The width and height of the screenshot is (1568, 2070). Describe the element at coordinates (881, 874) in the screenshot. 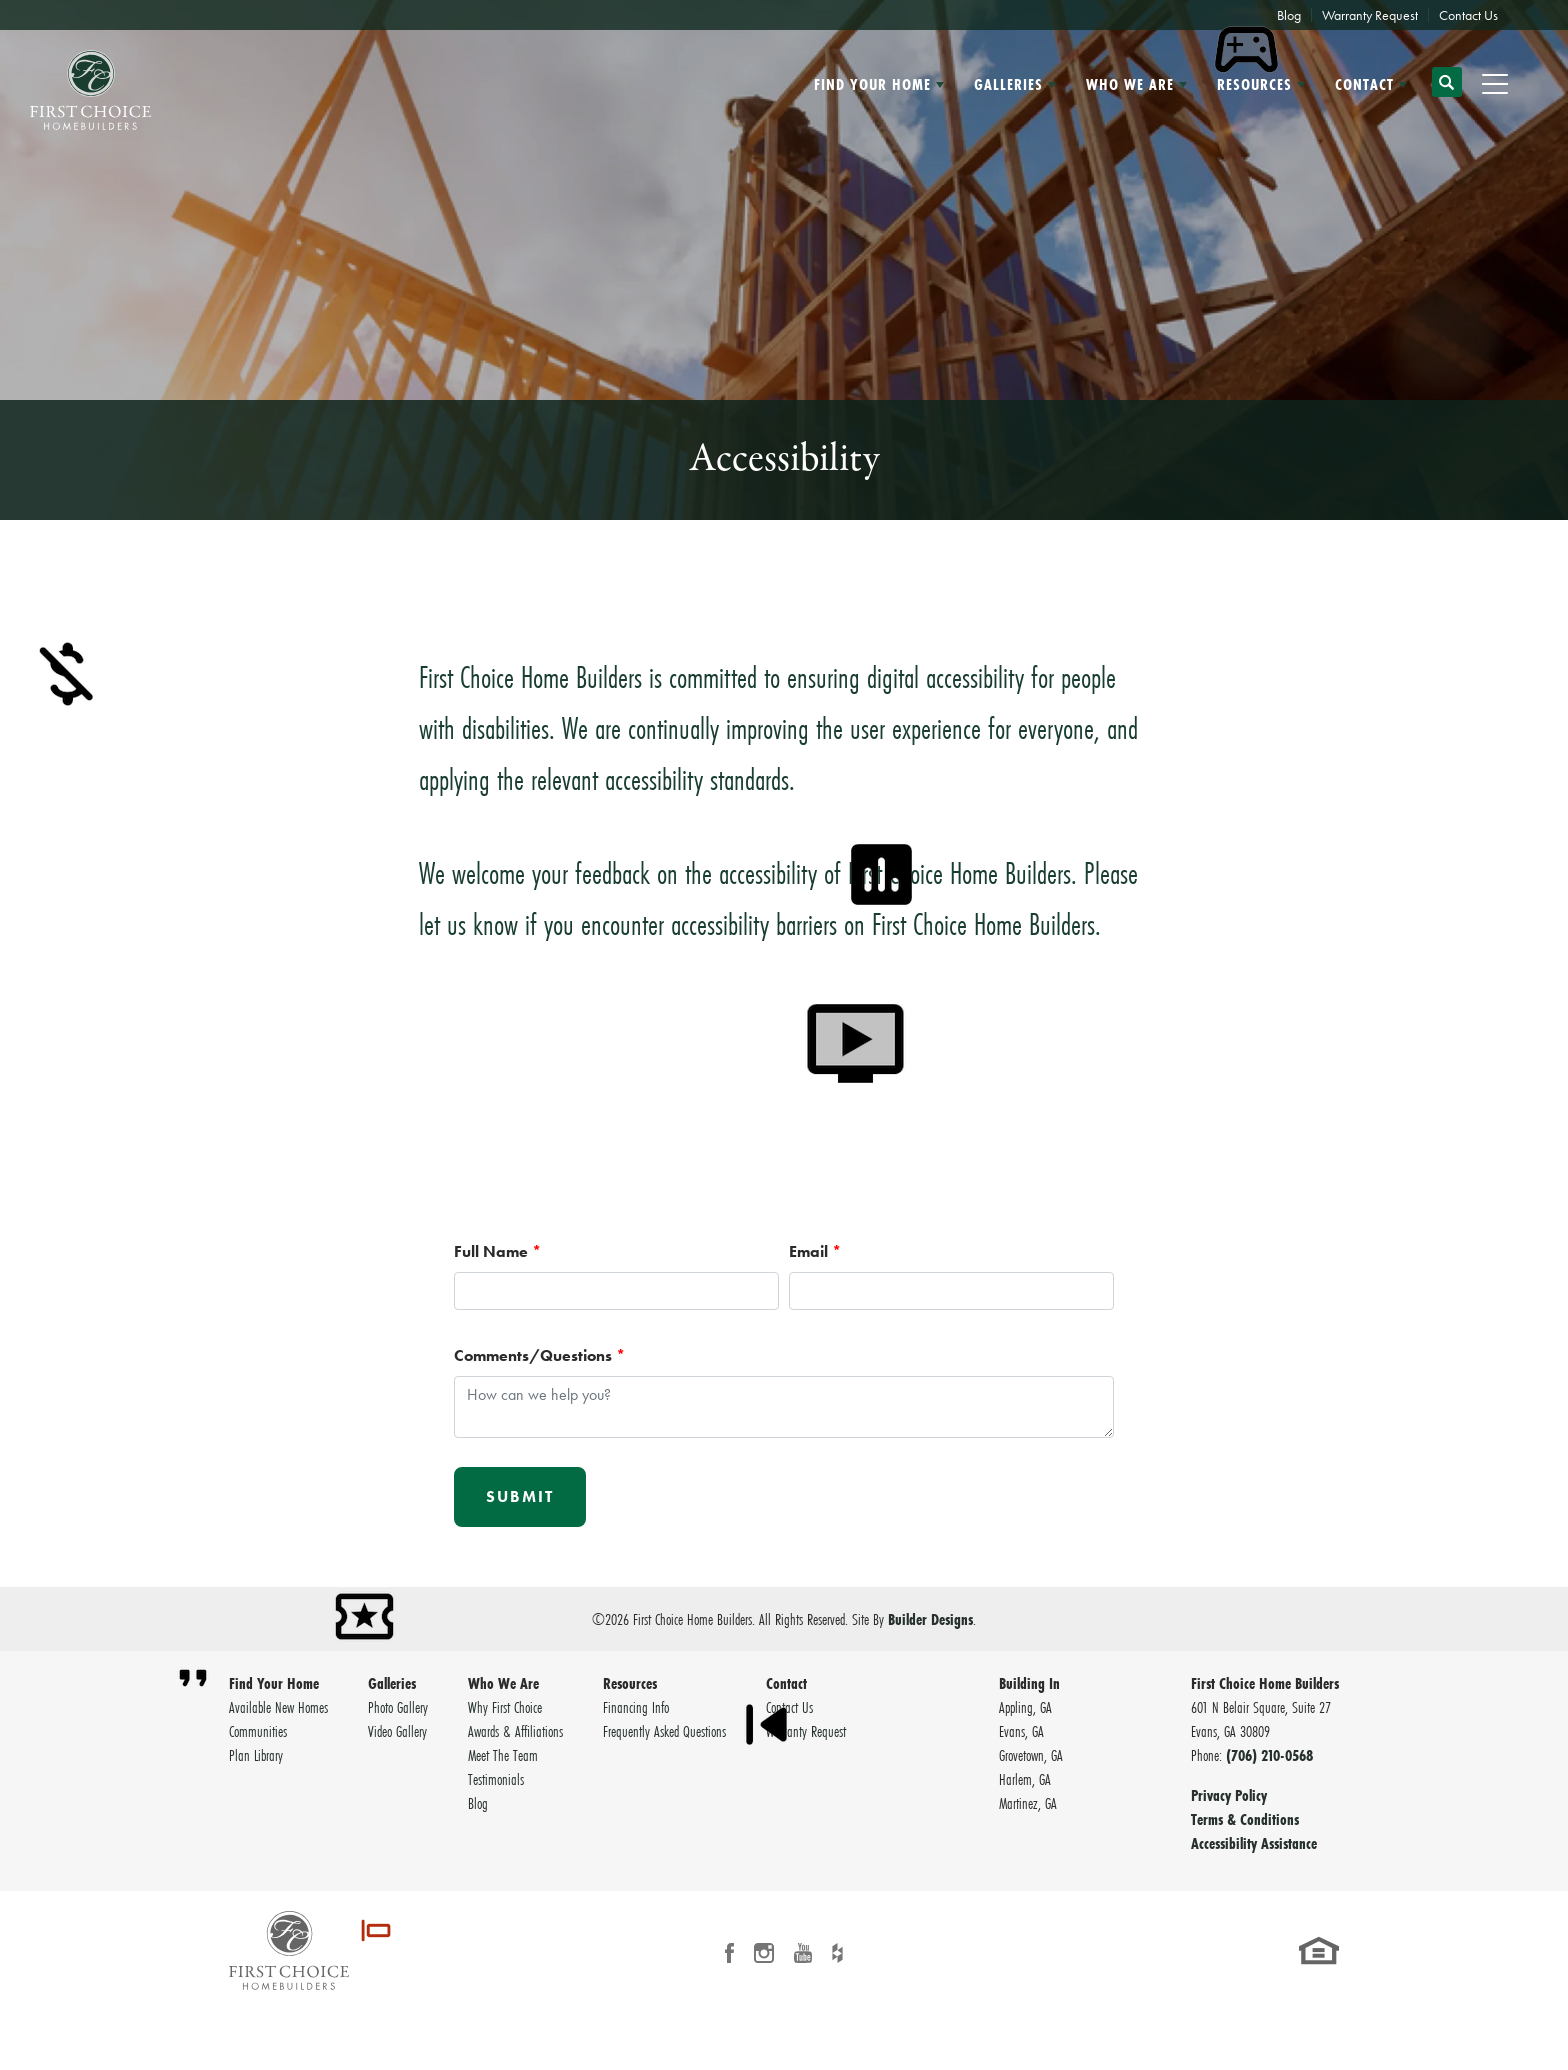

I see `view analytics and reports` at that location.